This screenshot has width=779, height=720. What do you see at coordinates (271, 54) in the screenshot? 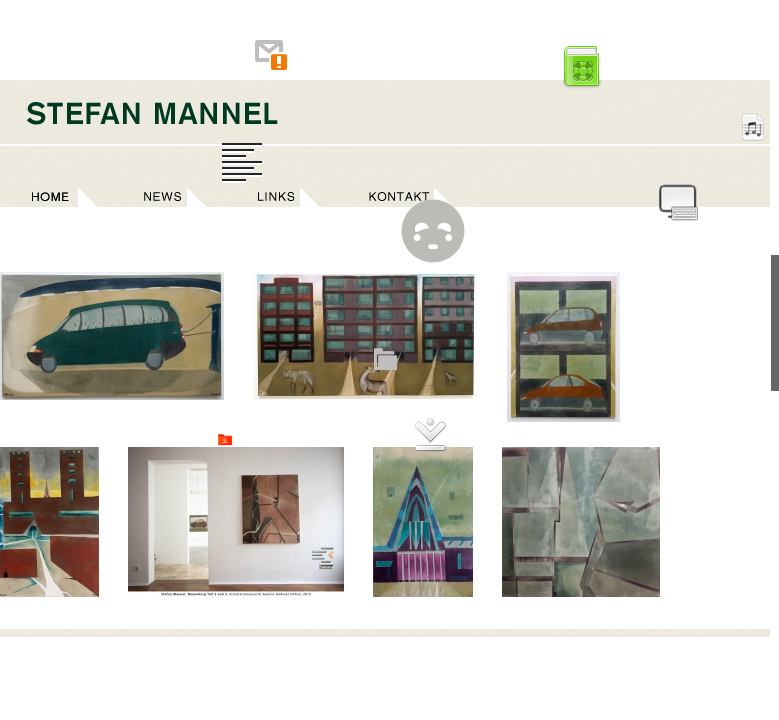
I see `mark email as important` at bounding box center [271, 54].